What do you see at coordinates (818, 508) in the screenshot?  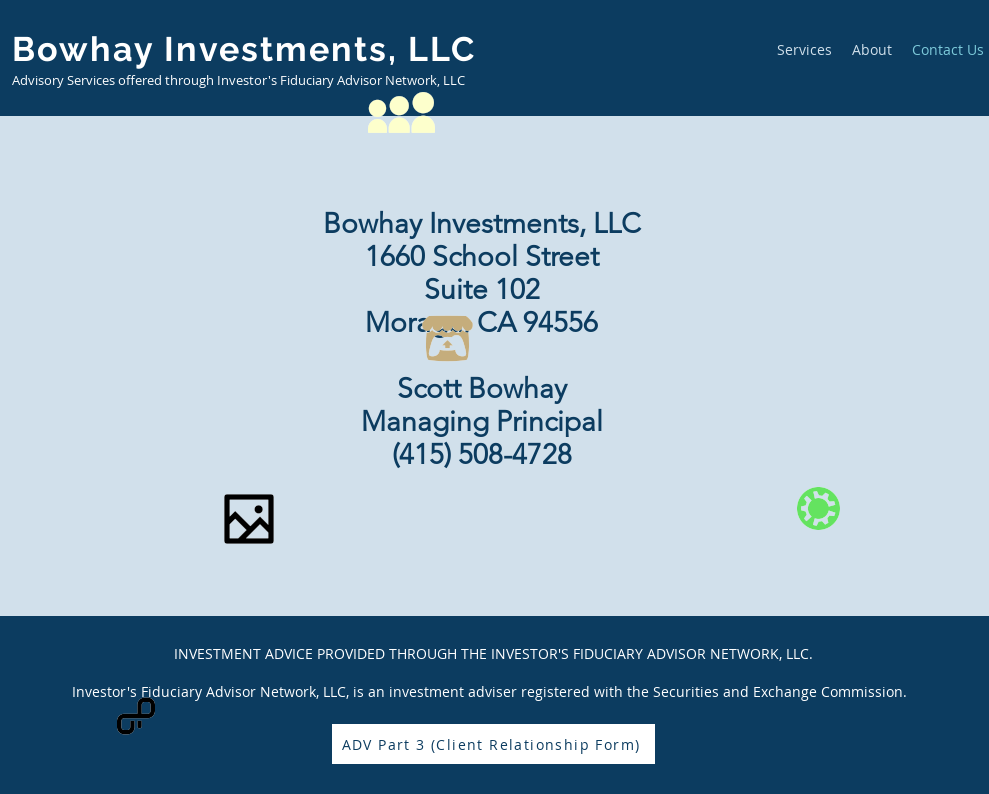 I see `kubuntu linux distribution logo` at bounding box center [818, 508].